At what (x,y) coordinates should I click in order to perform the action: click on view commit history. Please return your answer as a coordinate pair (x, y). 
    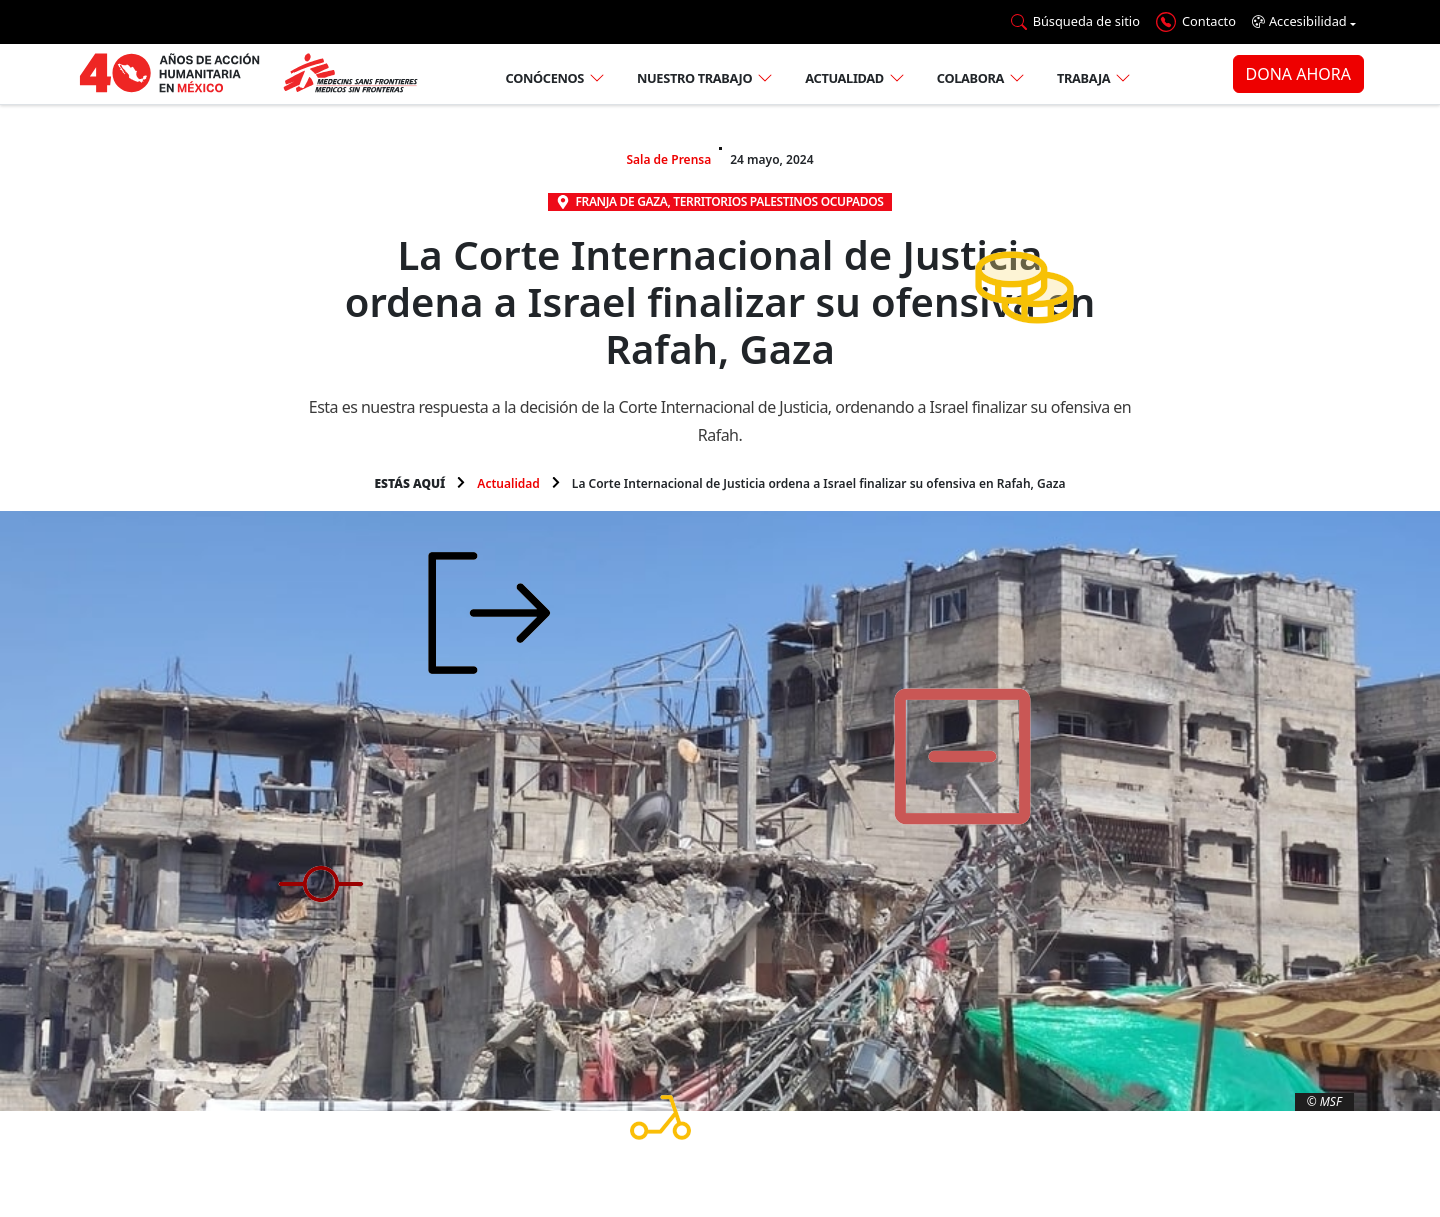
    Looking at the image, I should click on (321, 884).